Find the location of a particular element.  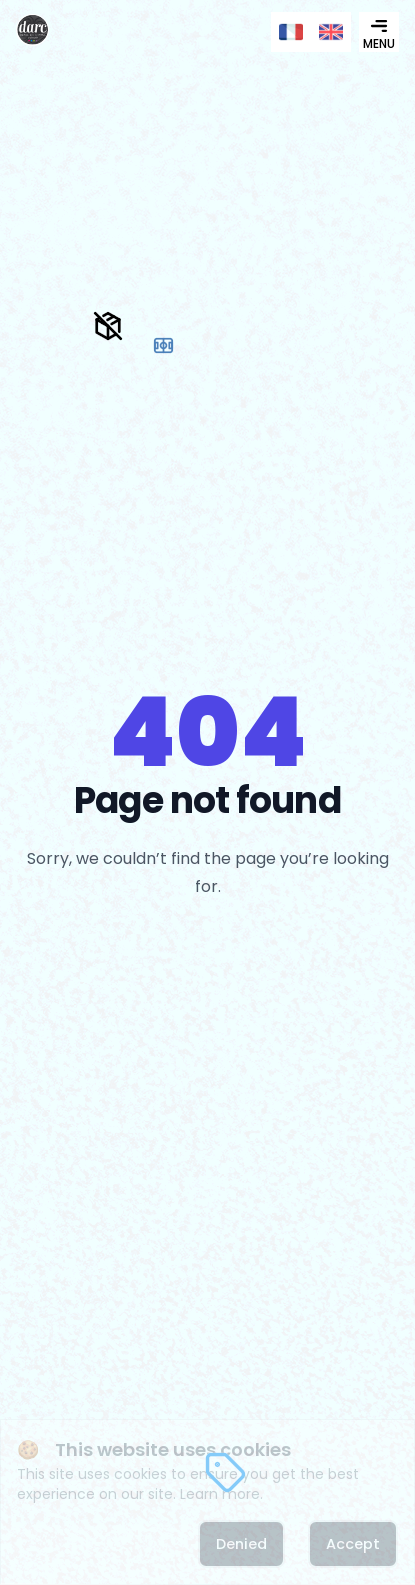

view soccer field or pitch layout is located at coordinates (163, 345).